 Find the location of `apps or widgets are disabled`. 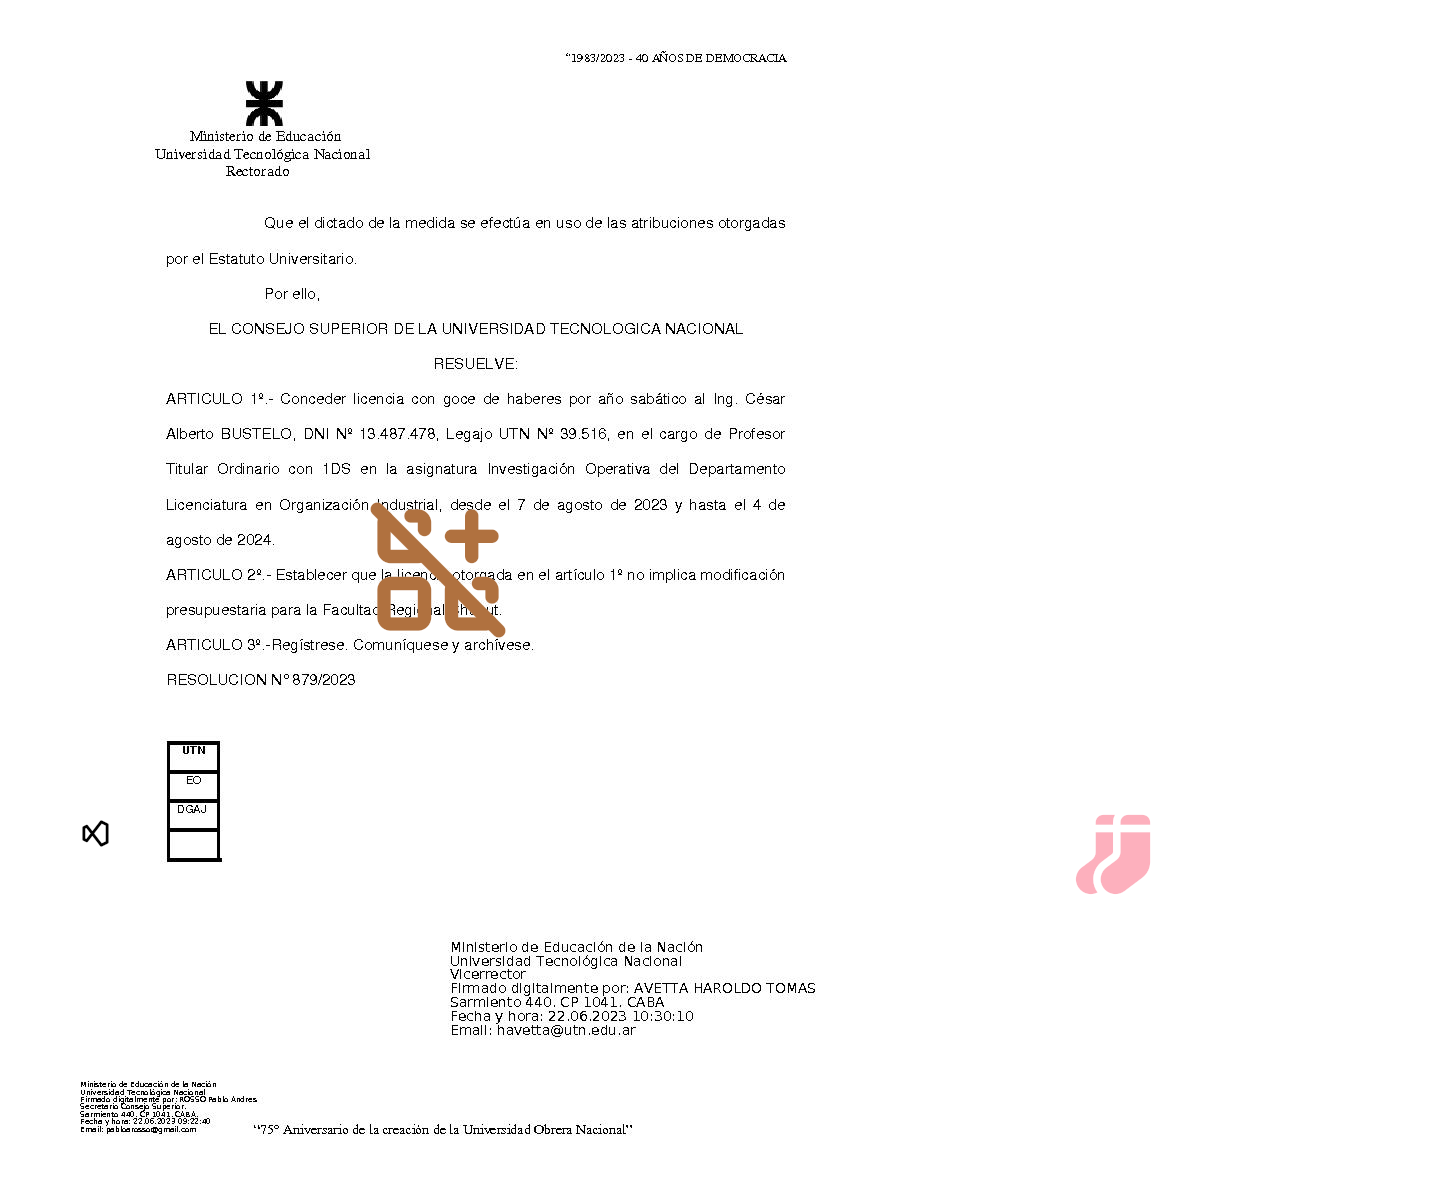

apps or widgets are disabled is located at coordinates (438, 570).